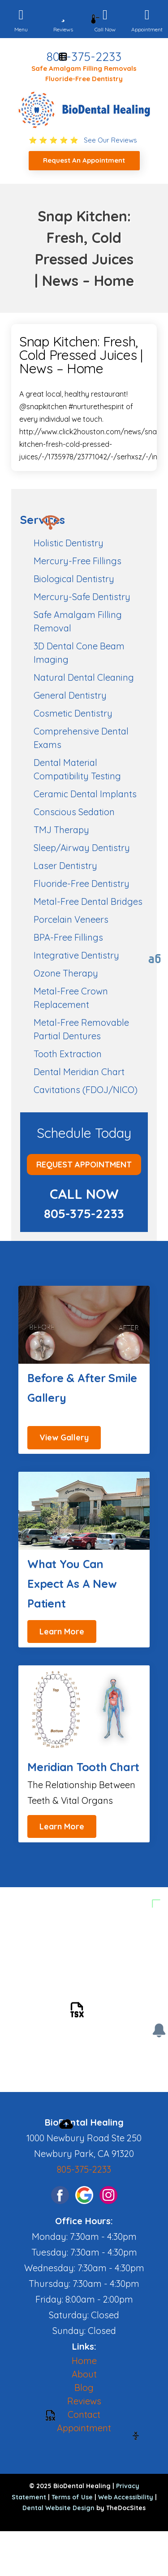 This screenshot has height=2576, width=168. What do you see at coordinates (77, 2010) in the screenshot?
I see `indicates a TypeScript React (.tsx) file` at bounding box center [77, 2010].